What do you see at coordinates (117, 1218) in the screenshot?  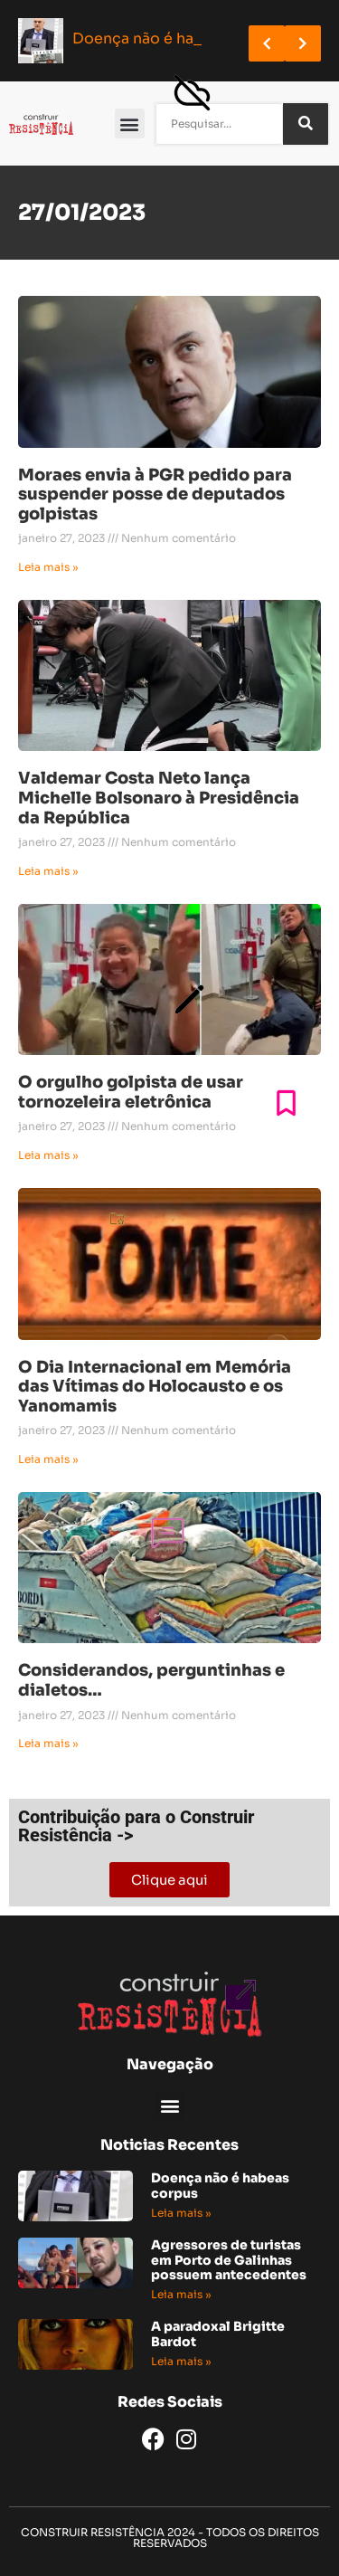 I see `access your starred or favorite folders` at bounding box center [117, 1218].